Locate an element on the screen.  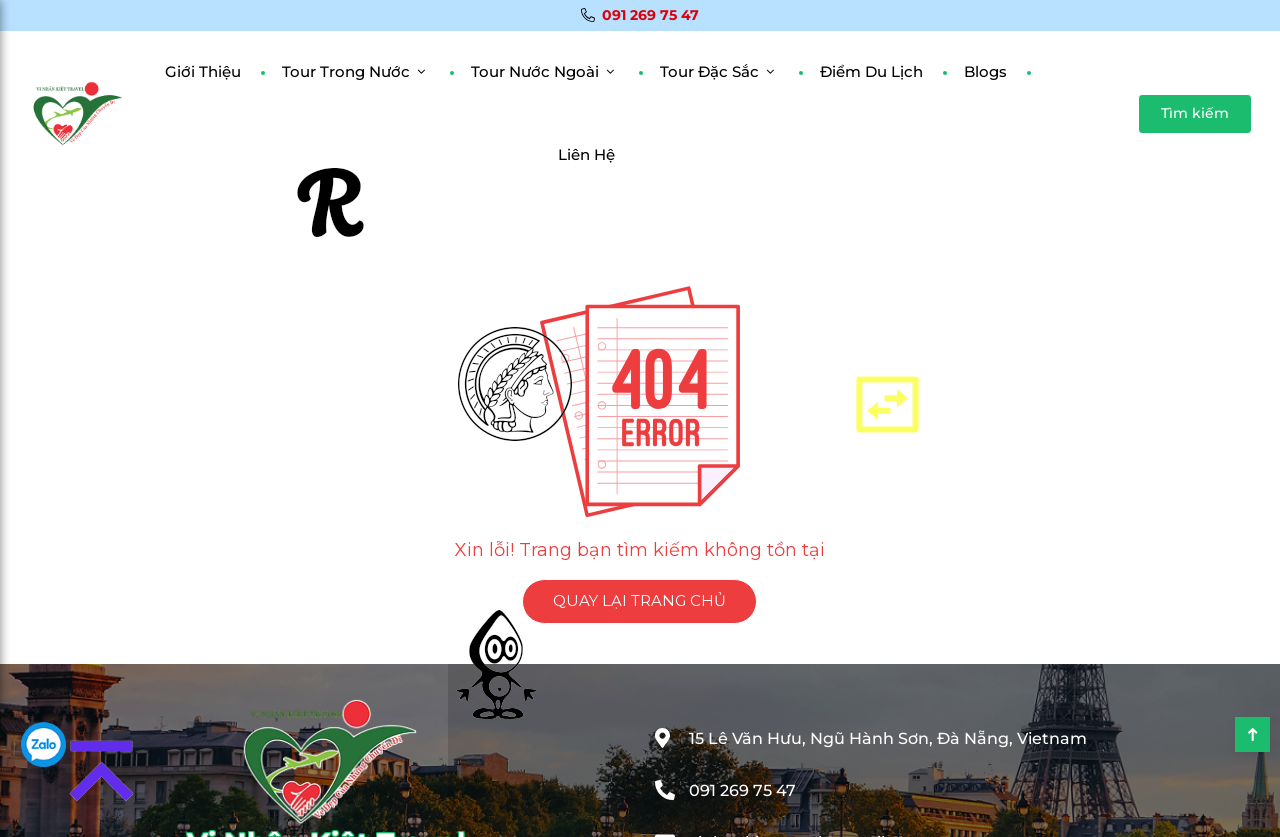
skip to the top of a list or page is located at coordinates (101, 766).